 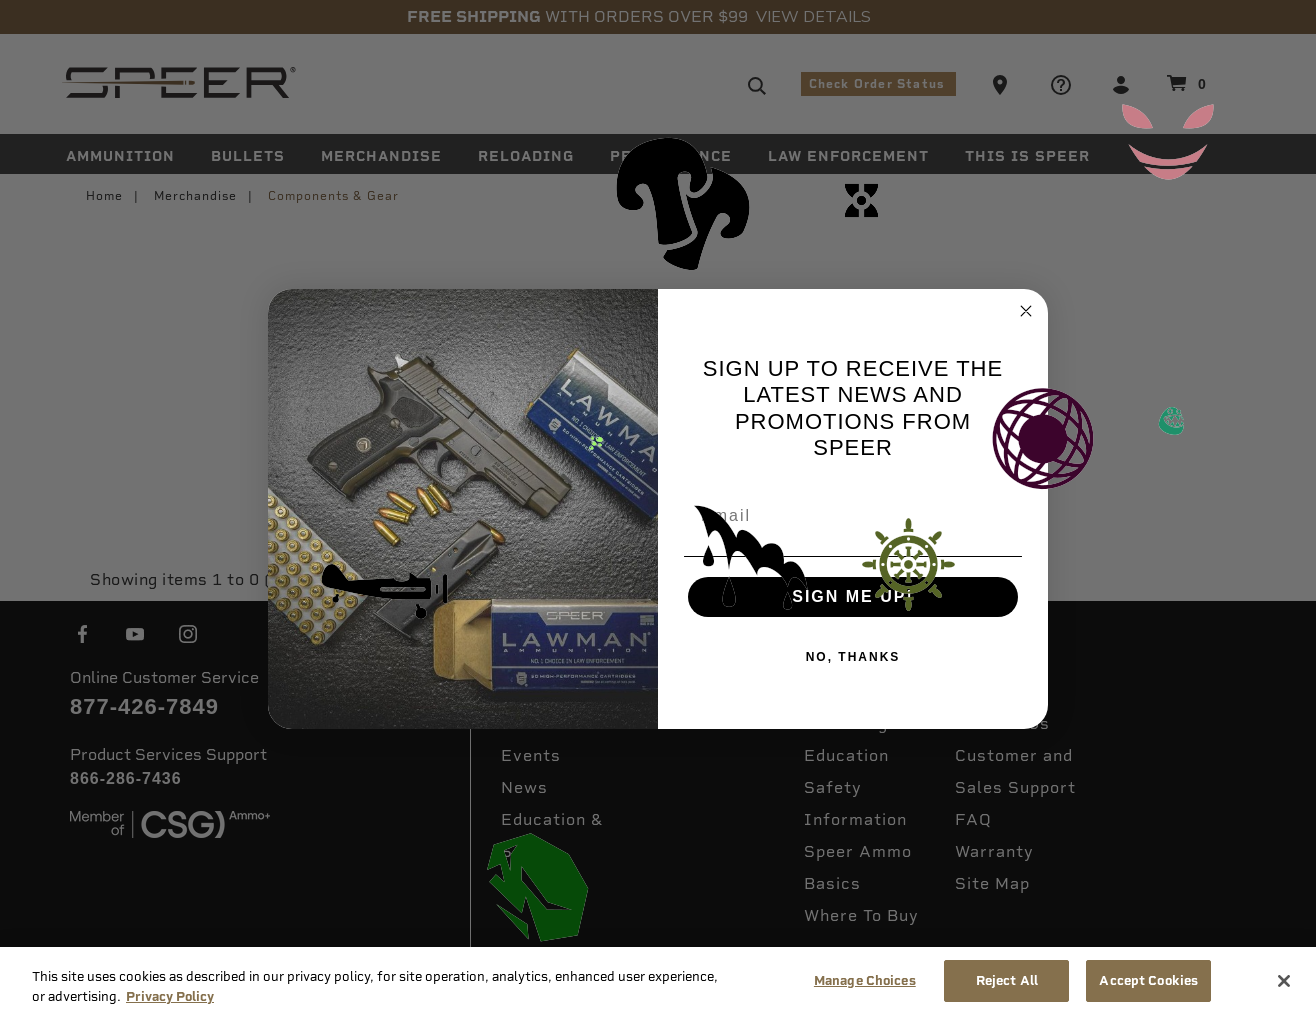 I want to click on radiation or hazard warning indicator, so click(x=861, y=200).